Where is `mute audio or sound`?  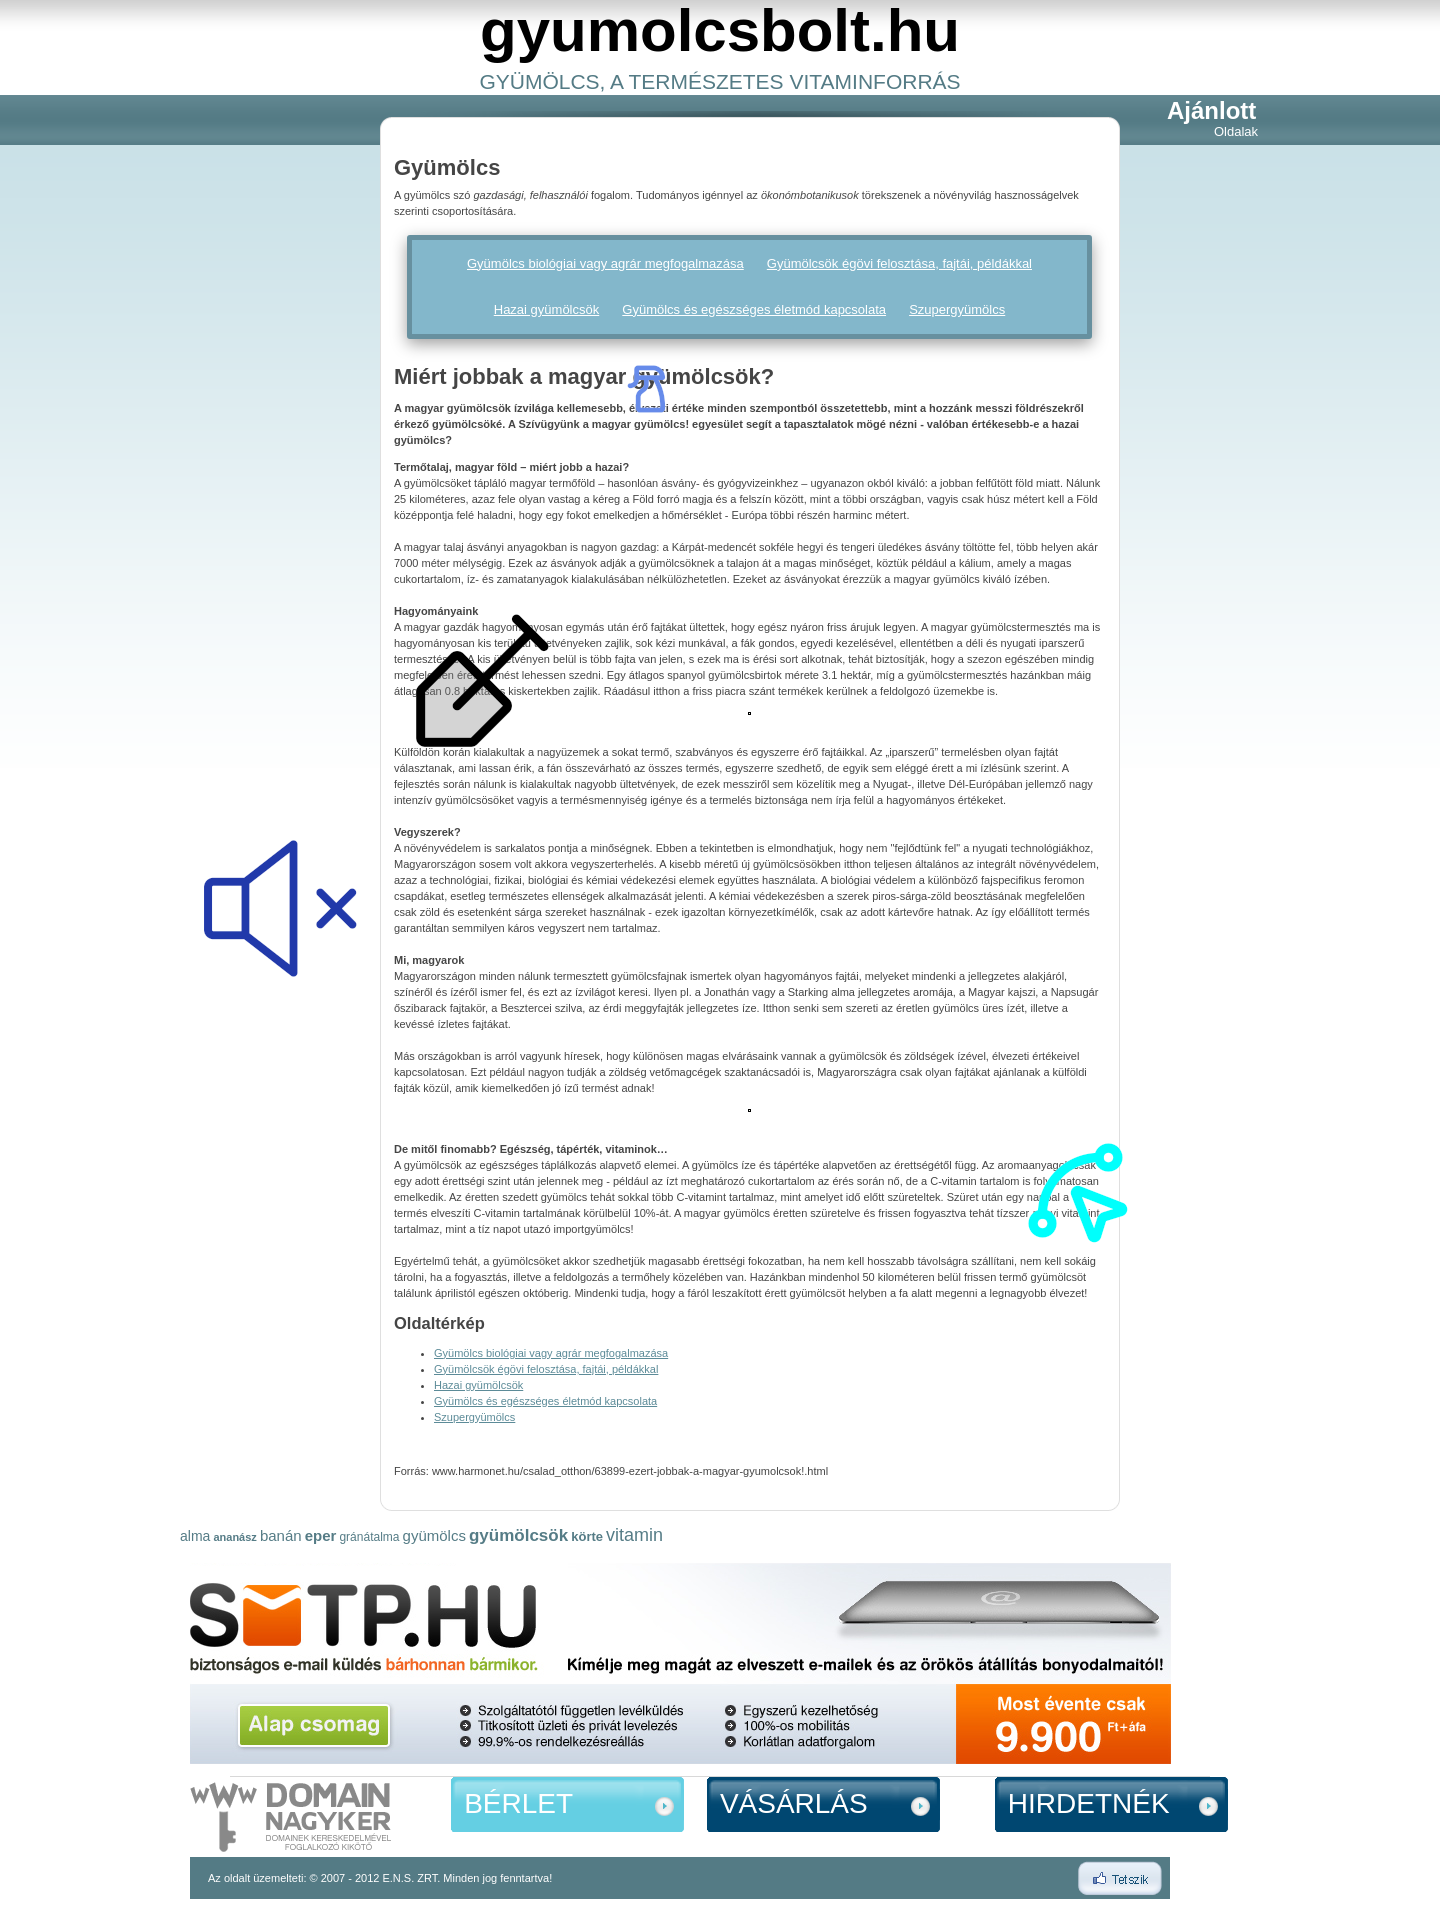 mute audio or sound is located at coordinates (277, 908).